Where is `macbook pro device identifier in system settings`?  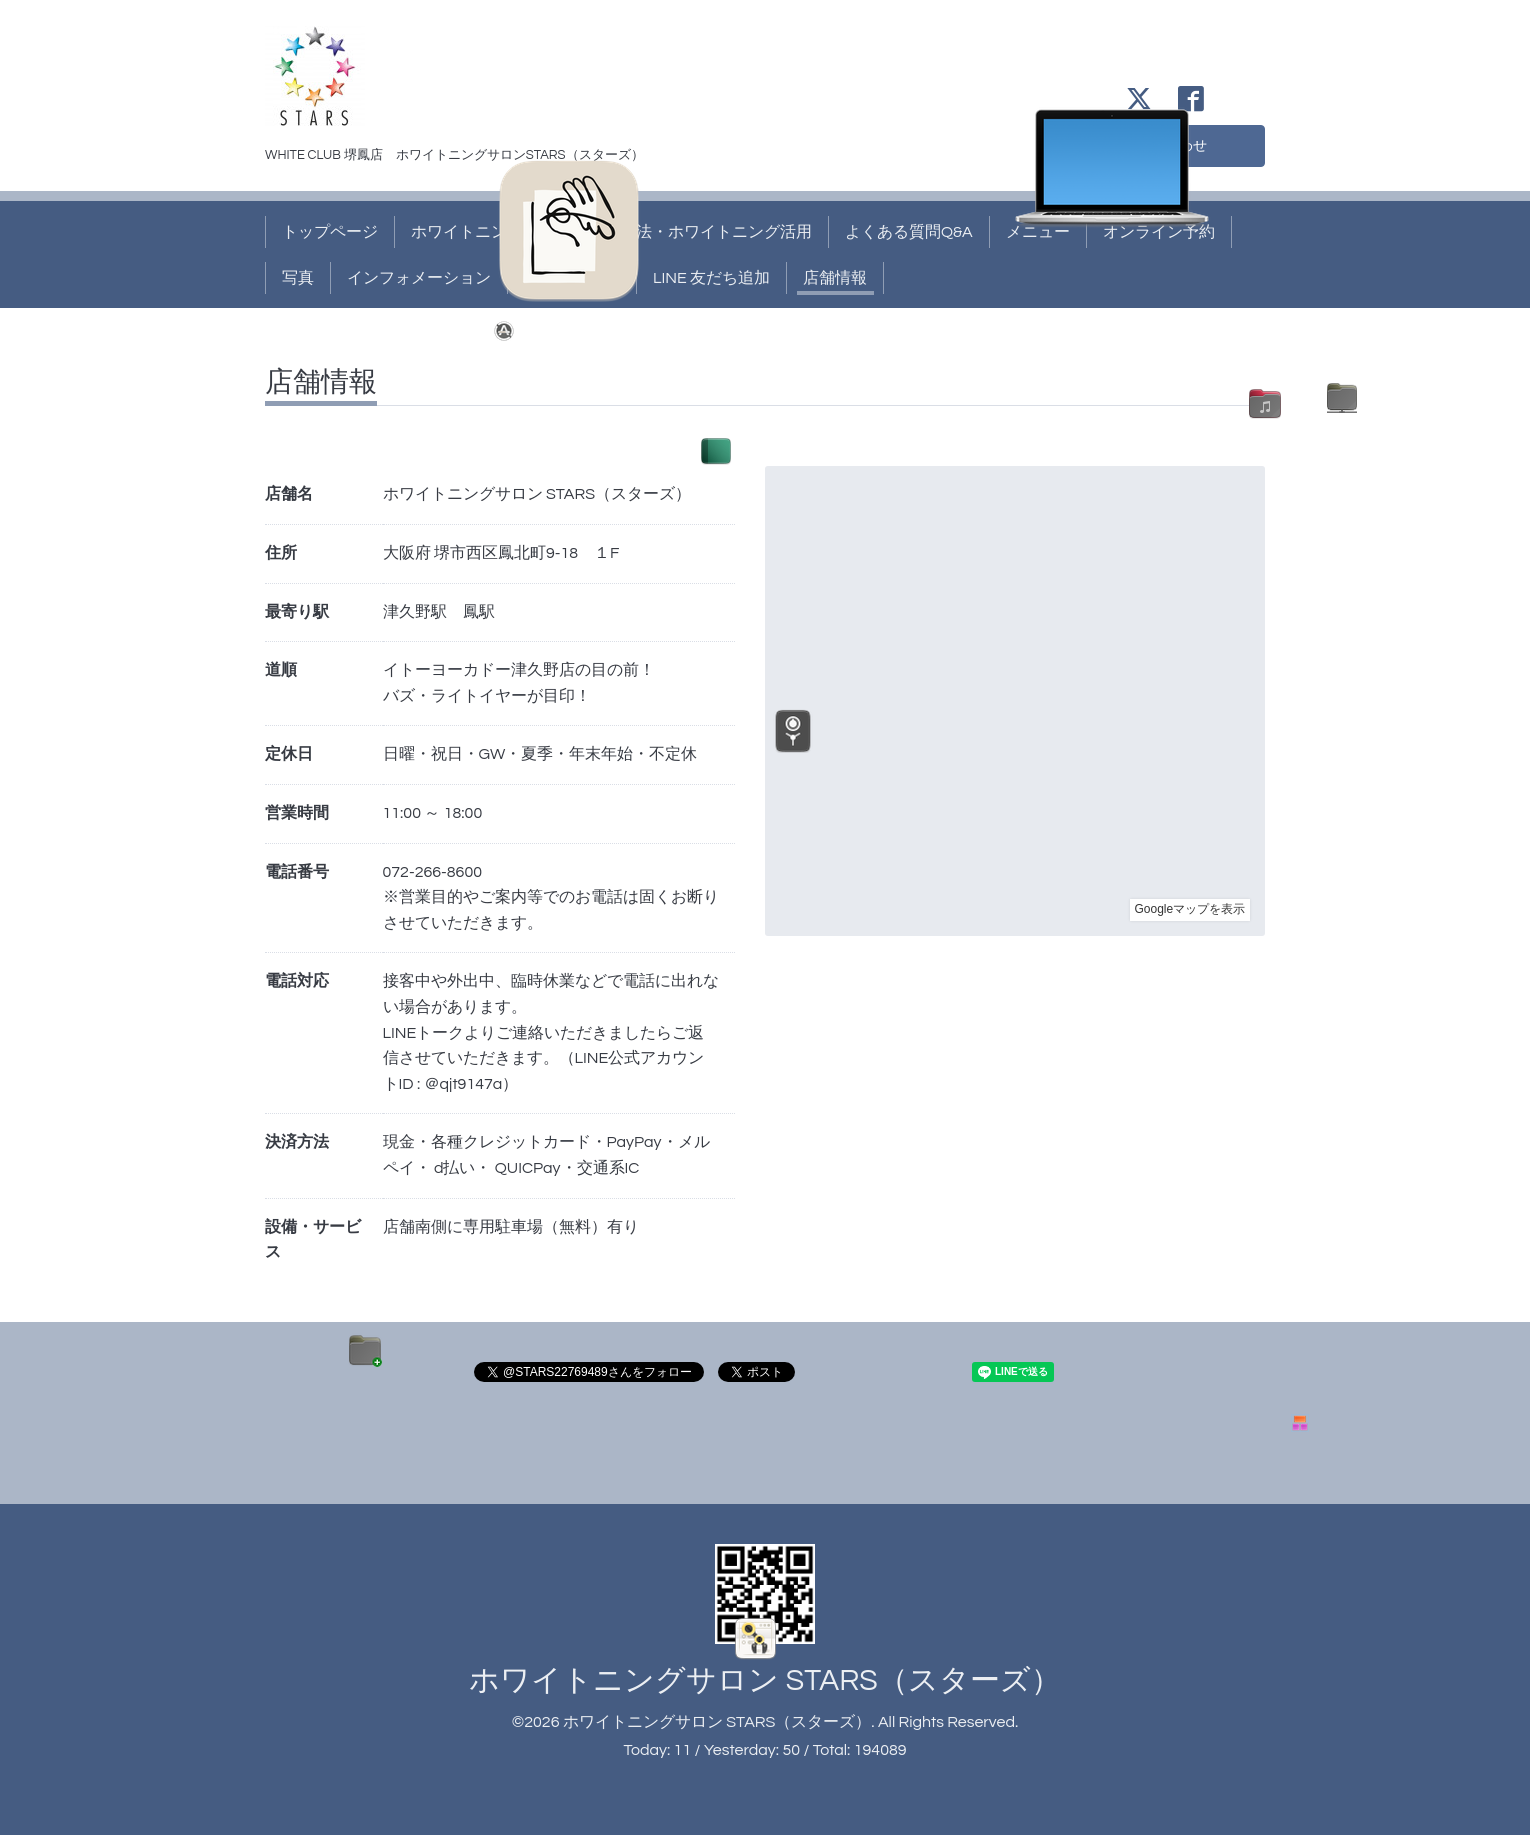
macbook pro device identifier in system settings is located at coordinates (1112, 161).